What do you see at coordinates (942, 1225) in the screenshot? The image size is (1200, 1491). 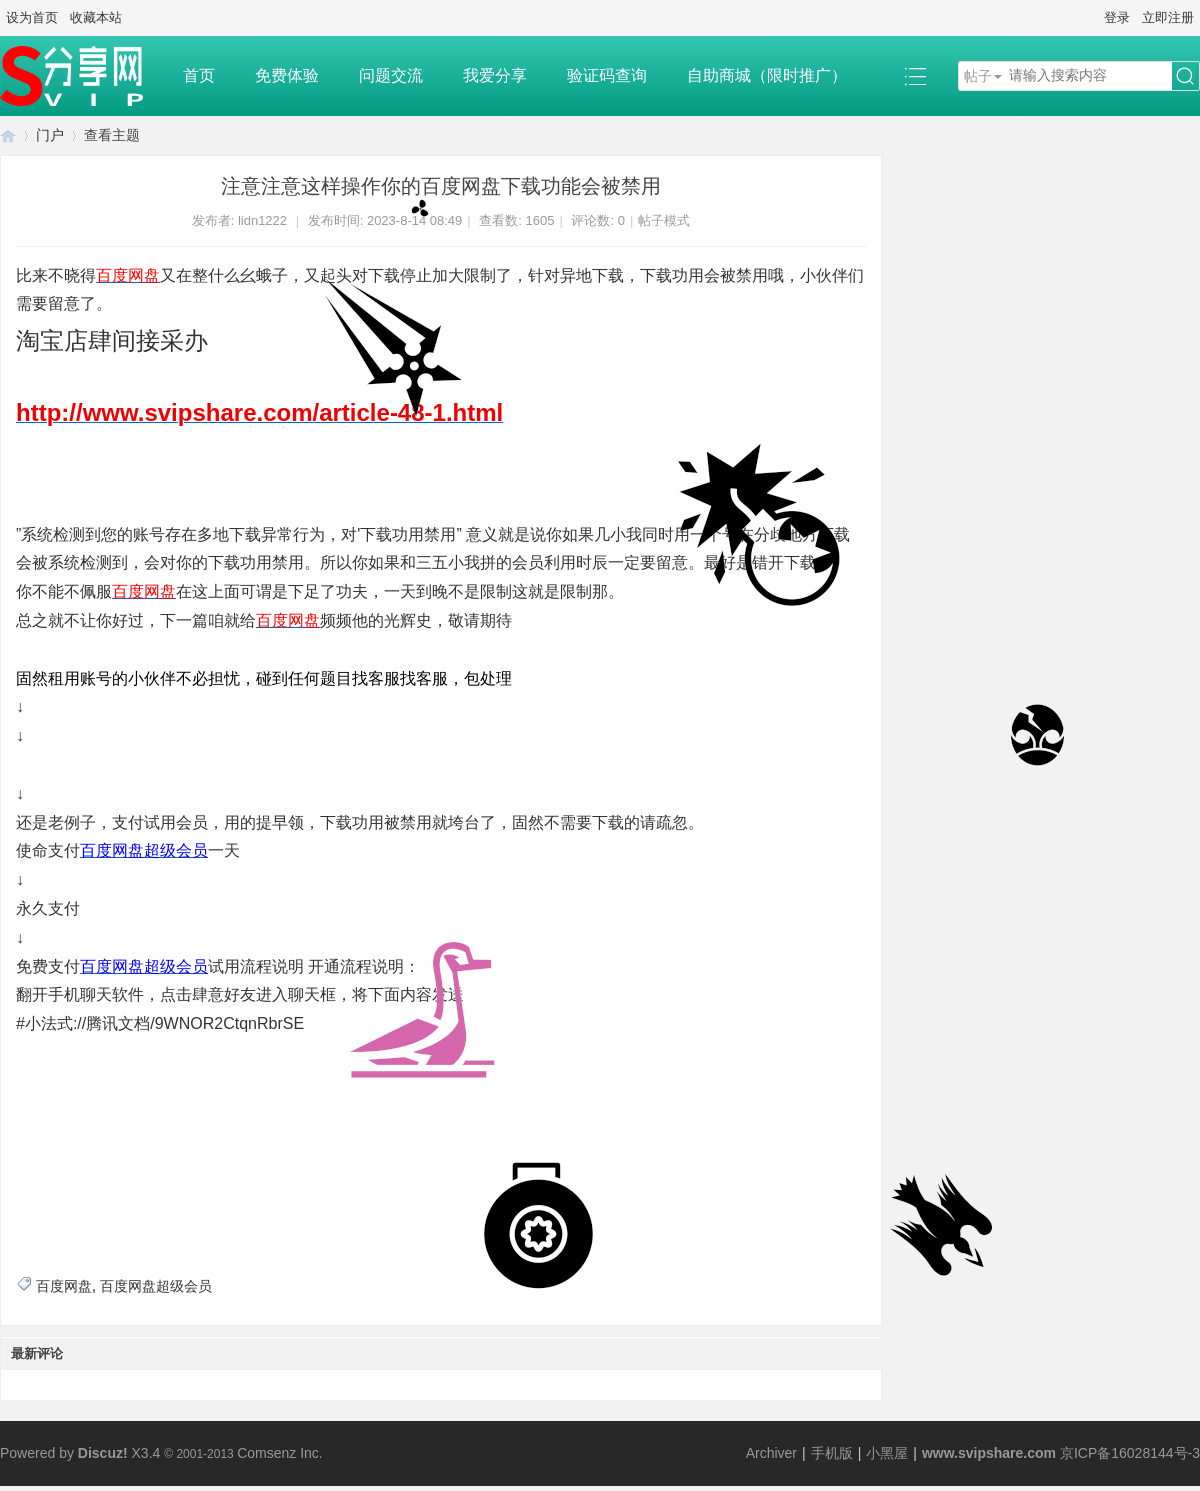 I see `crow dive ability or attack skill` at bounding box center [942, 1225].